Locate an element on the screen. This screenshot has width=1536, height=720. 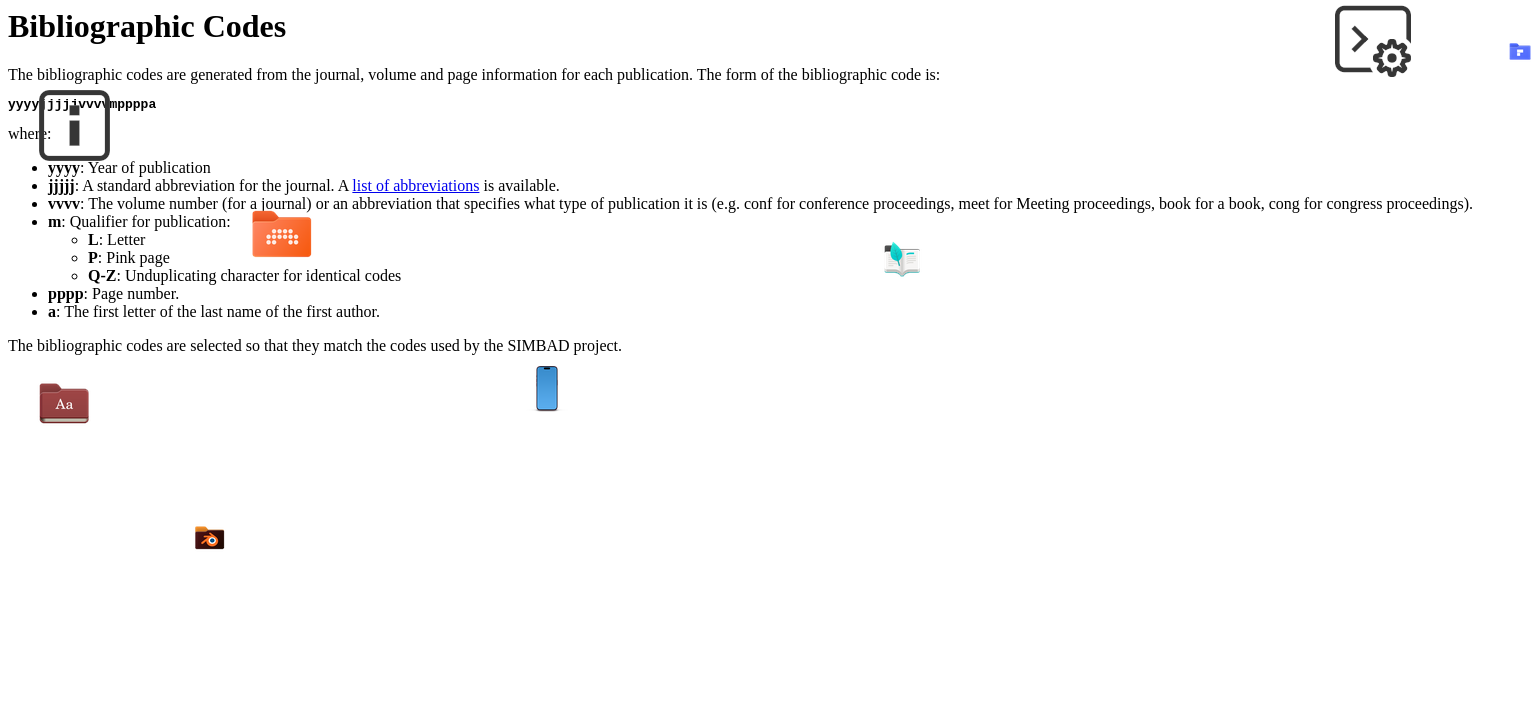
open wondershare pdfreader documents folder is located at coordinates (1520, 52).